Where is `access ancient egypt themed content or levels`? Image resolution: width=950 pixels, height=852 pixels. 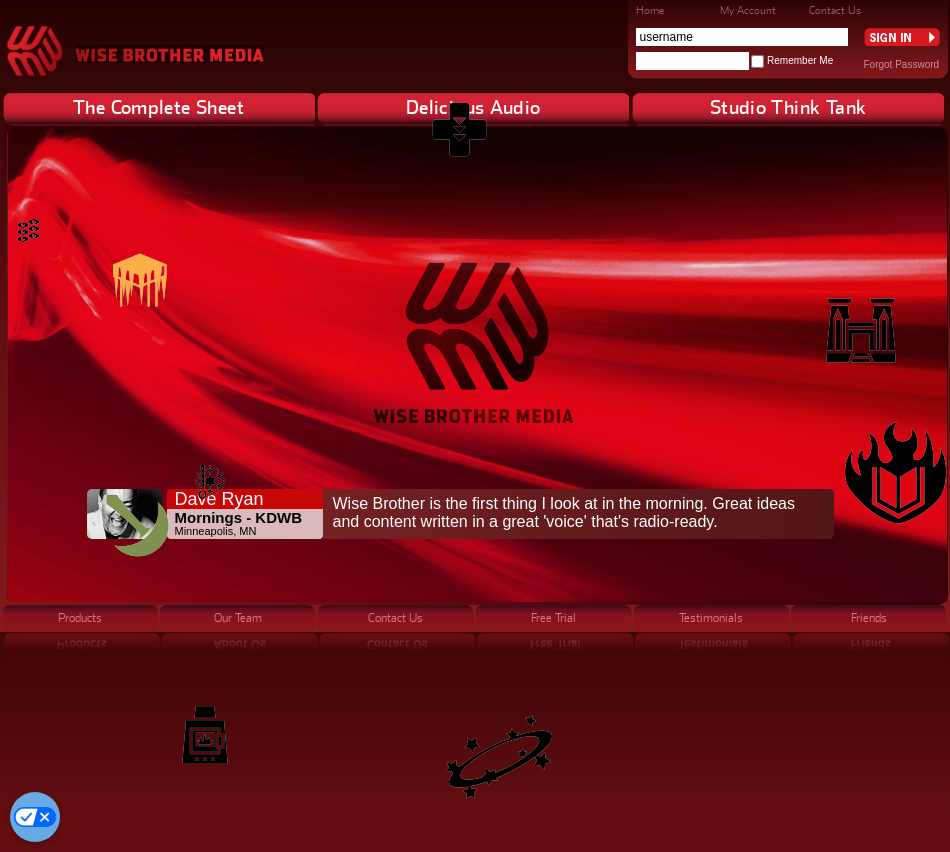 access ancient egypt themed content or levels is located at coordinates (861, 328).